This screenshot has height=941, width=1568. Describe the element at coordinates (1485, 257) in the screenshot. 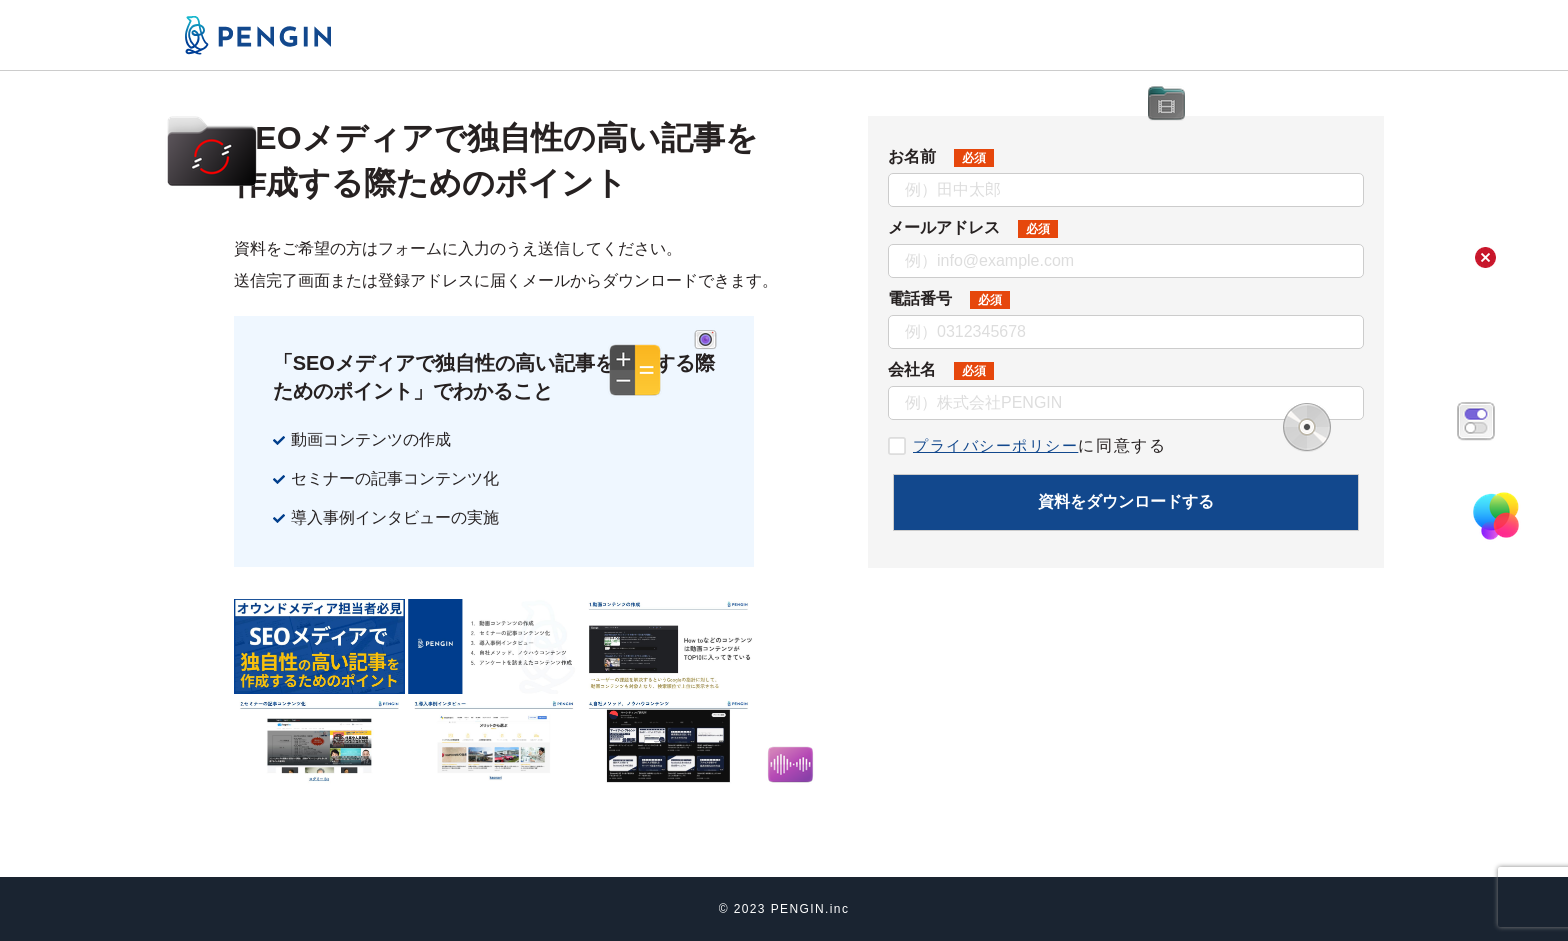

I see `close the current dialog or modal window` at that location.